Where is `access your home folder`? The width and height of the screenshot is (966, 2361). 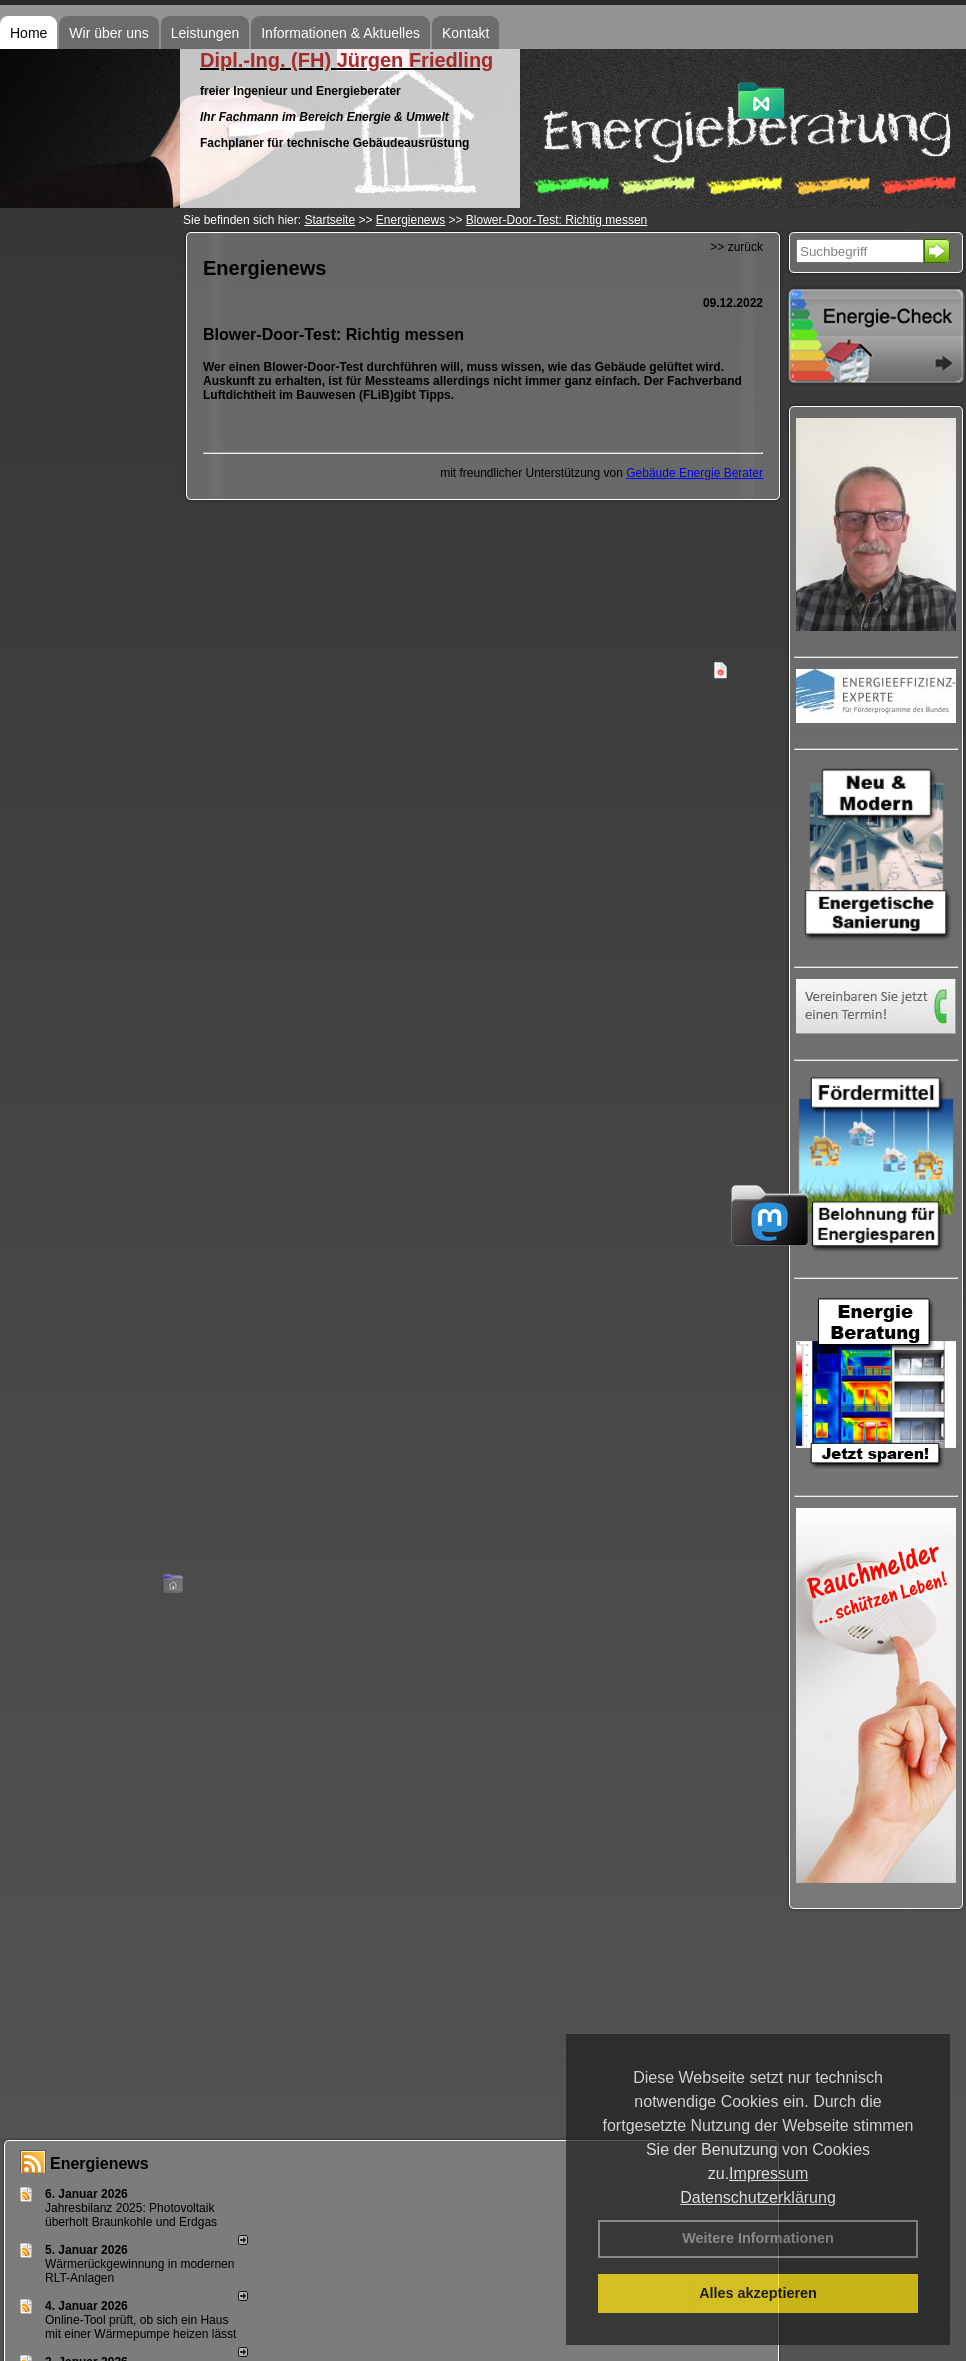 access your home folder is located at coordinates (173, 1583).